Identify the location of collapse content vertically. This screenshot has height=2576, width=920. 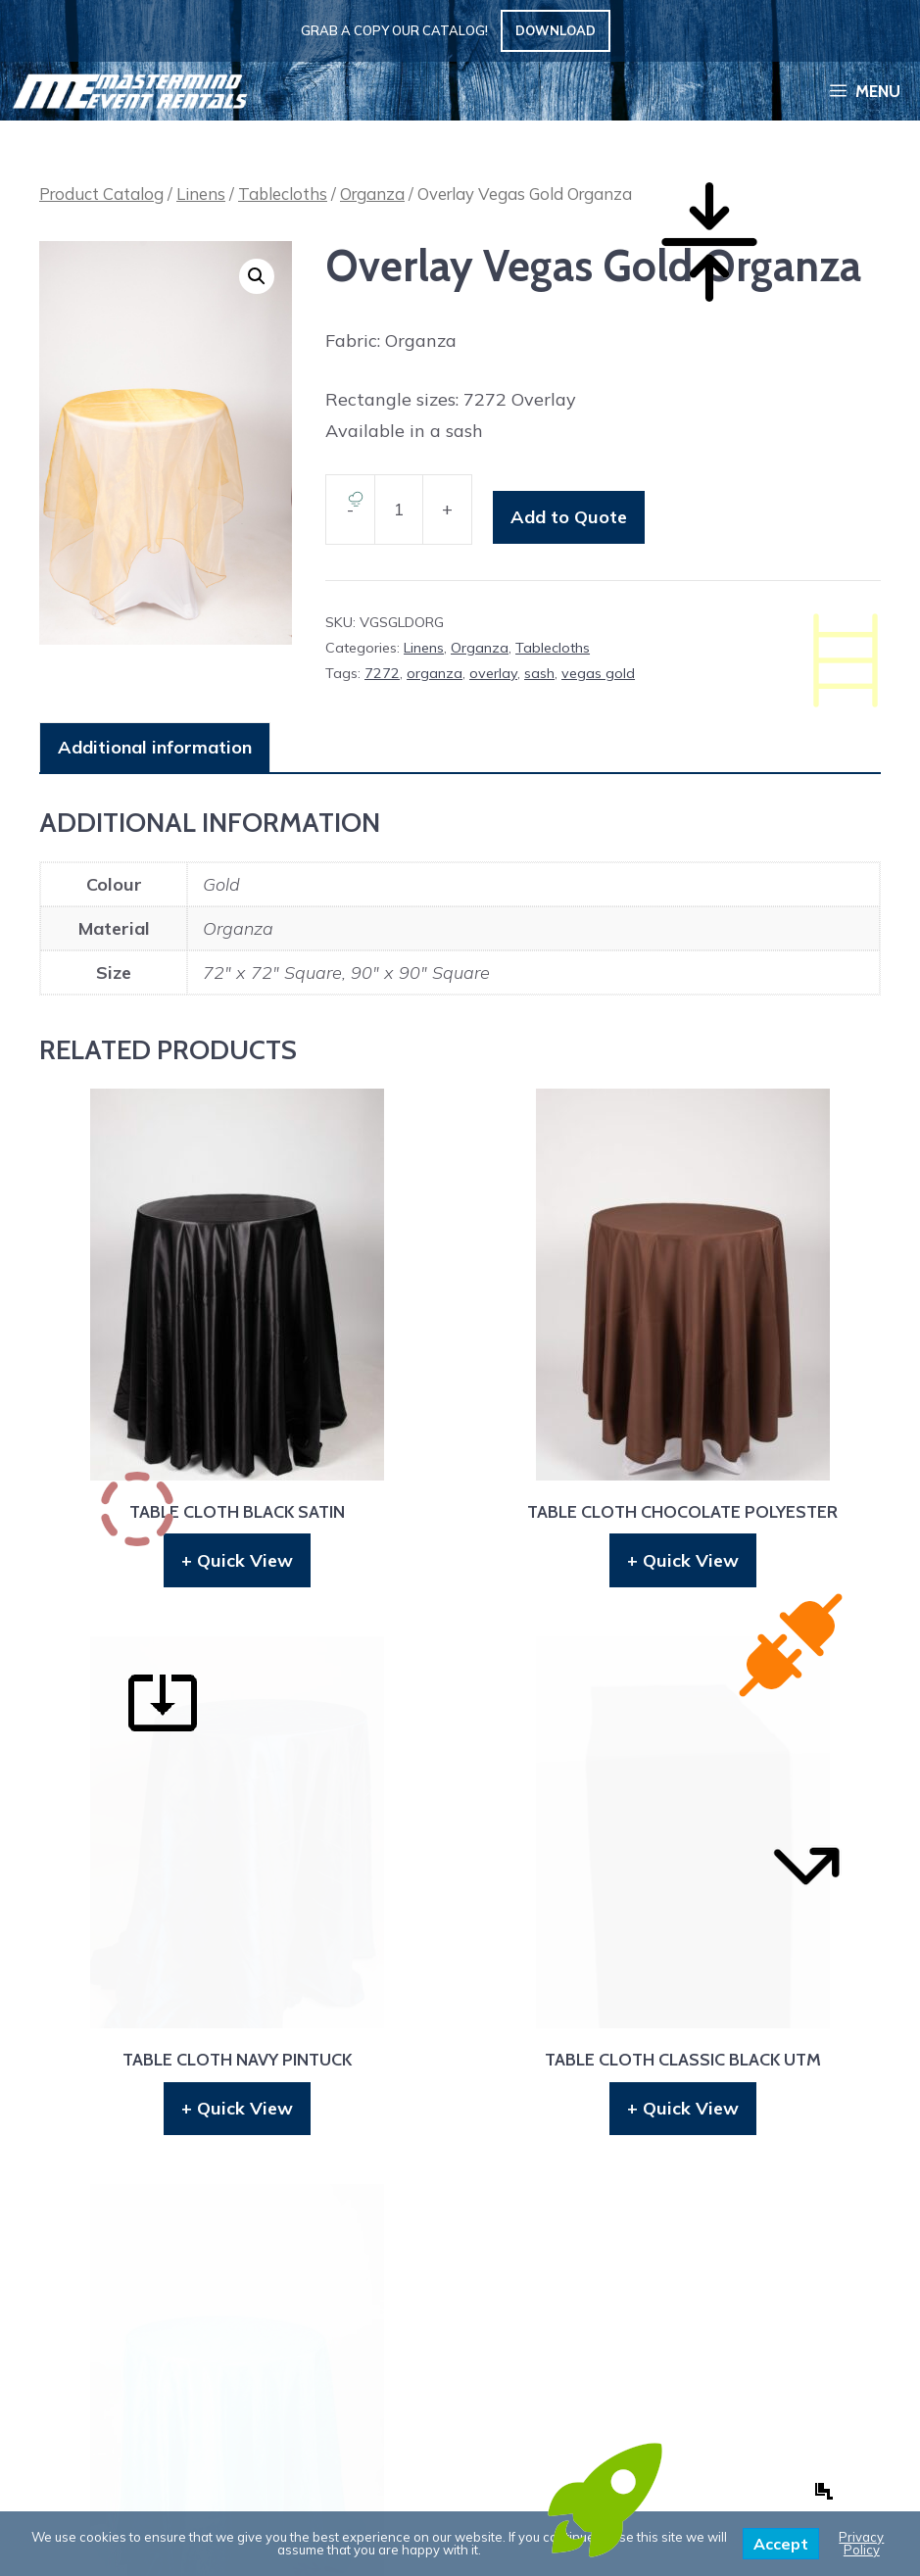
(709, 242).